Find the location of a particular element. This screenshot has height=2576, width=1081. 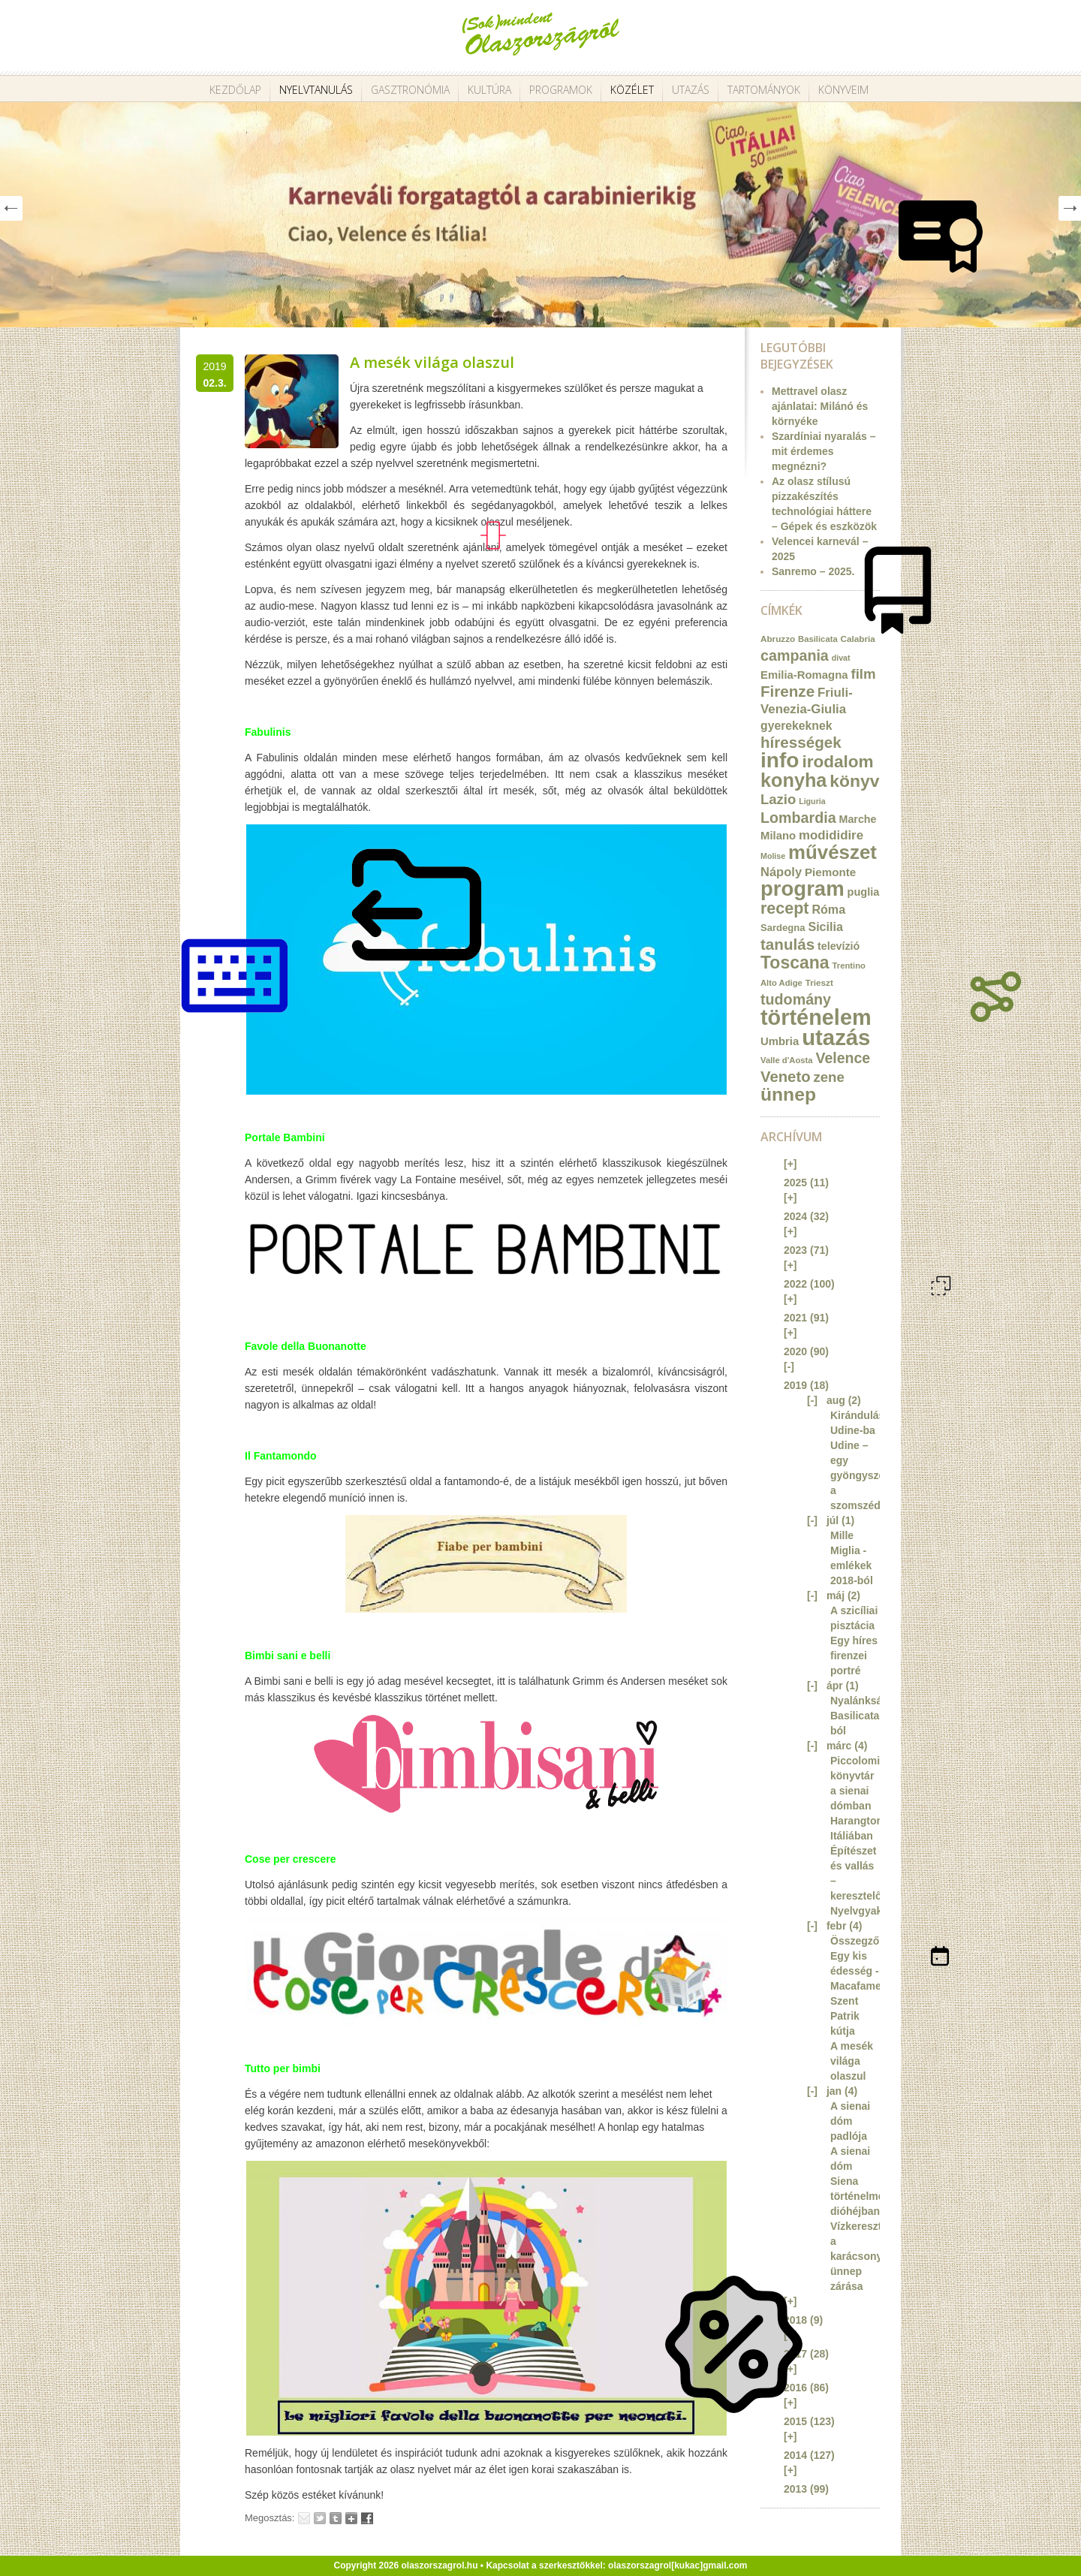

record keyboard input or keystrokes is located at coordinates (230, 980).